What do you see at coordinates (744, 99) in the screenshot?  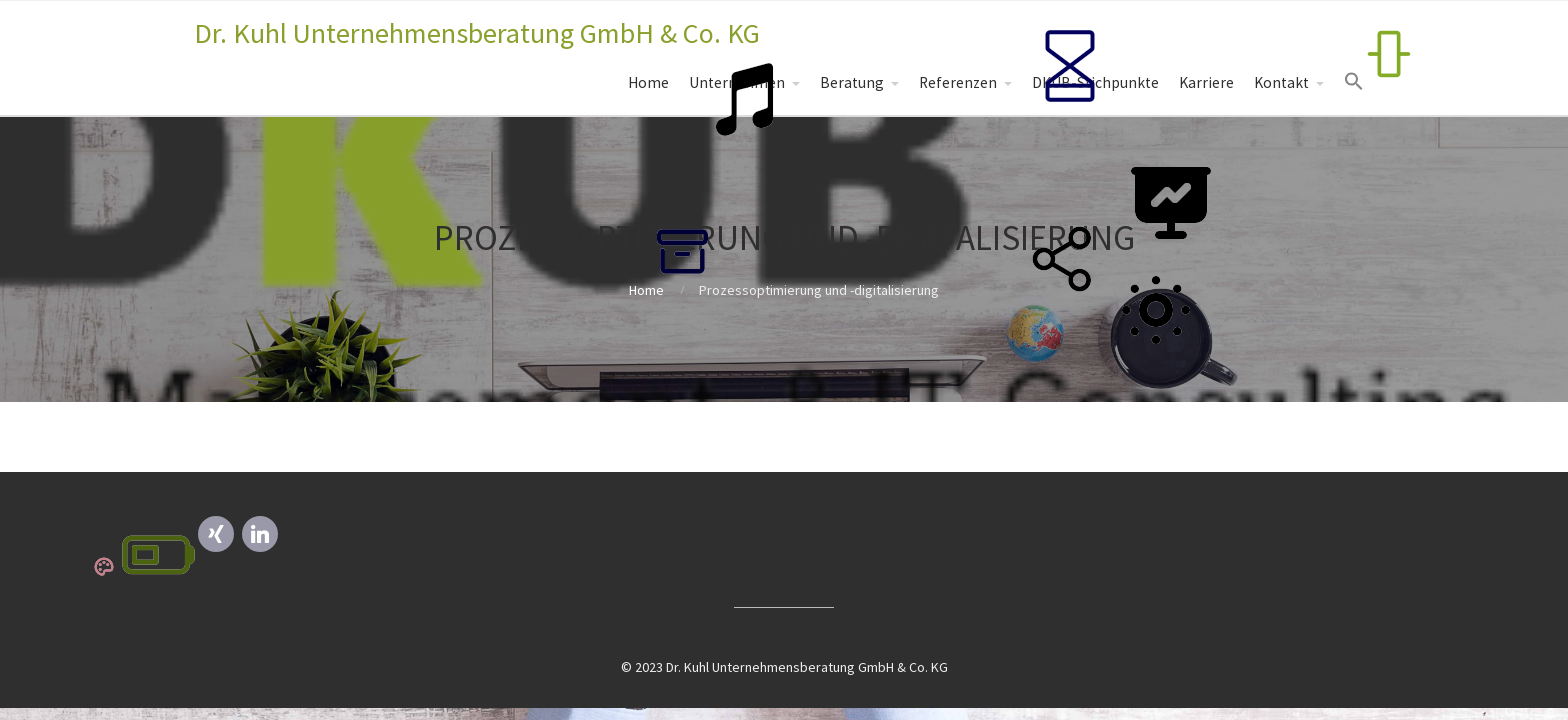 I see `open music player or library` at bounding box center [744, 99].